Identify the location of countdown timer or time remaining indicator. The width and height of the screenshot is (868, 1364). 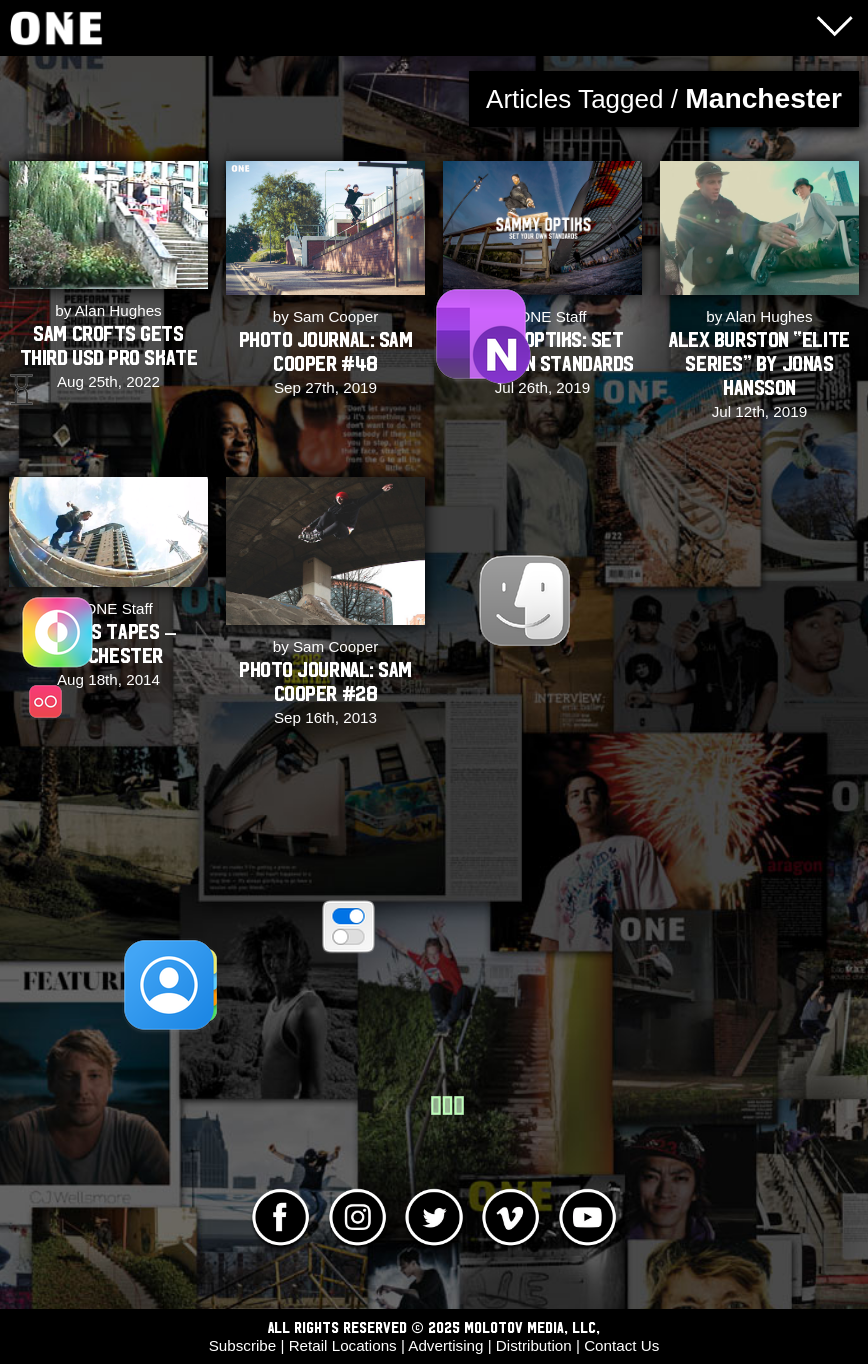
(21, 389).